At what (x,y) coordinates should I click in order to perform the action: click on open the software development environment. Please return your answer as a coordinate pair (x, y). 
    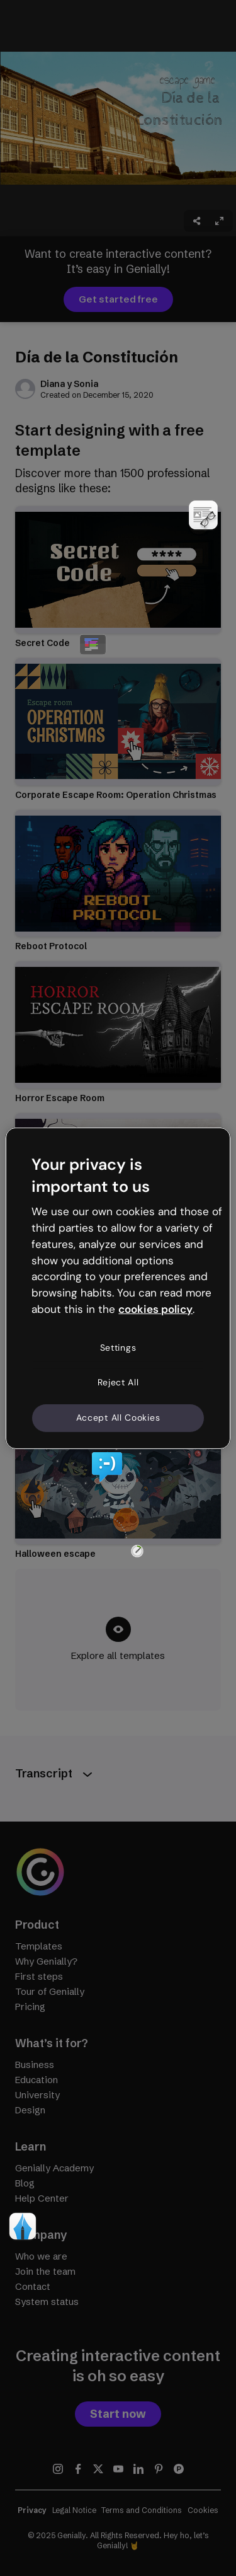
    Looking at the image, I should click on (93, 644).